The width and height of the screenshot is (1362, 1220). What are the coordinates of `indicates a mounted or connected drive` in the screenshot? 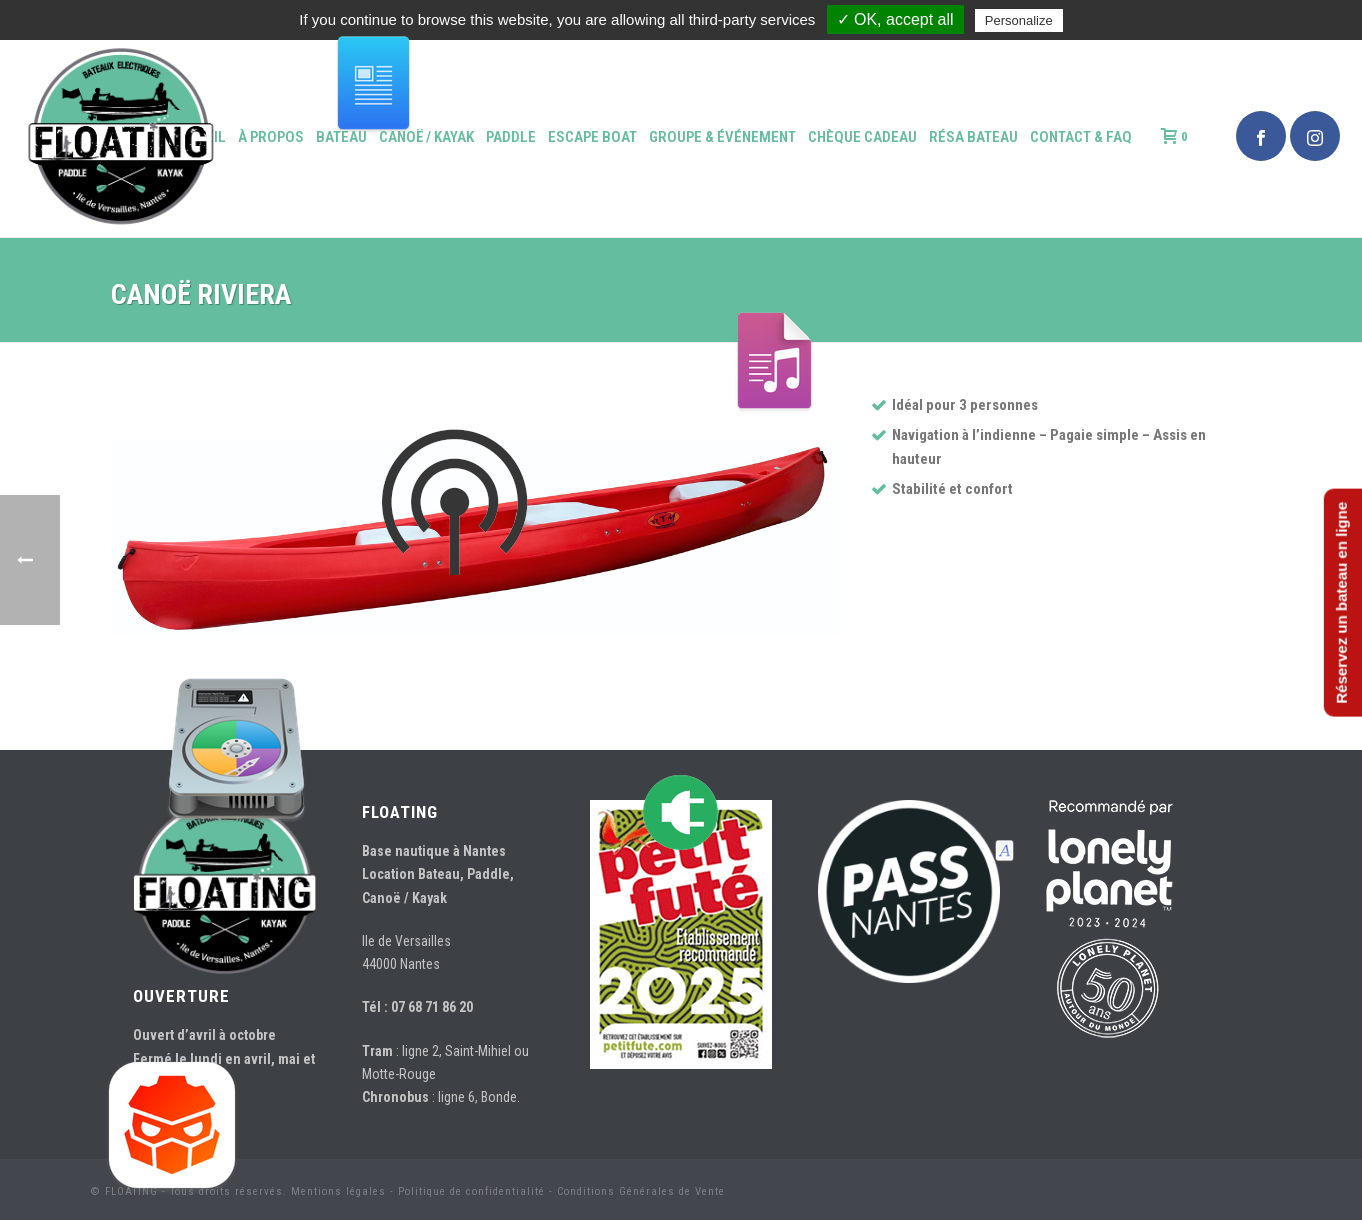 It's located at (680, 812).